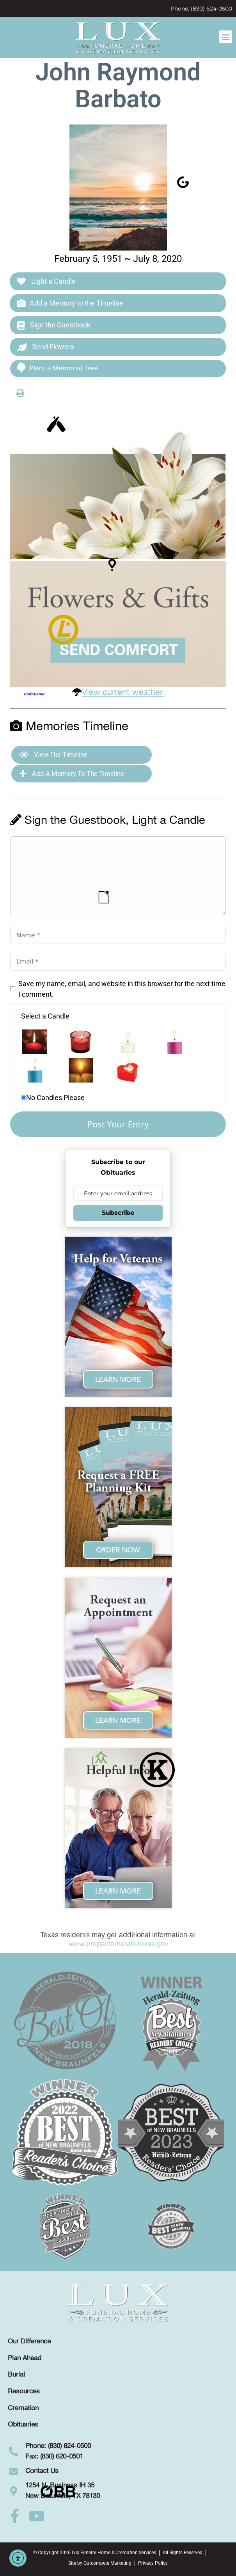 The width and height of the screenshot is (236, 2576). I want to click on navigate to ÖBB austrian railway services, so click(58, 2491).